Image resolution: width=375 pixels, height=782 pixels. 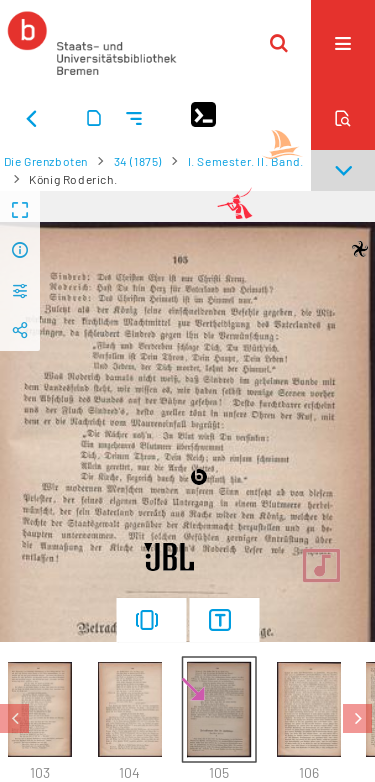 What do you see at coordinates (203, 114) in the screenshot?
I see `visit the Educative learning platform` at bounding box center [203, 114].